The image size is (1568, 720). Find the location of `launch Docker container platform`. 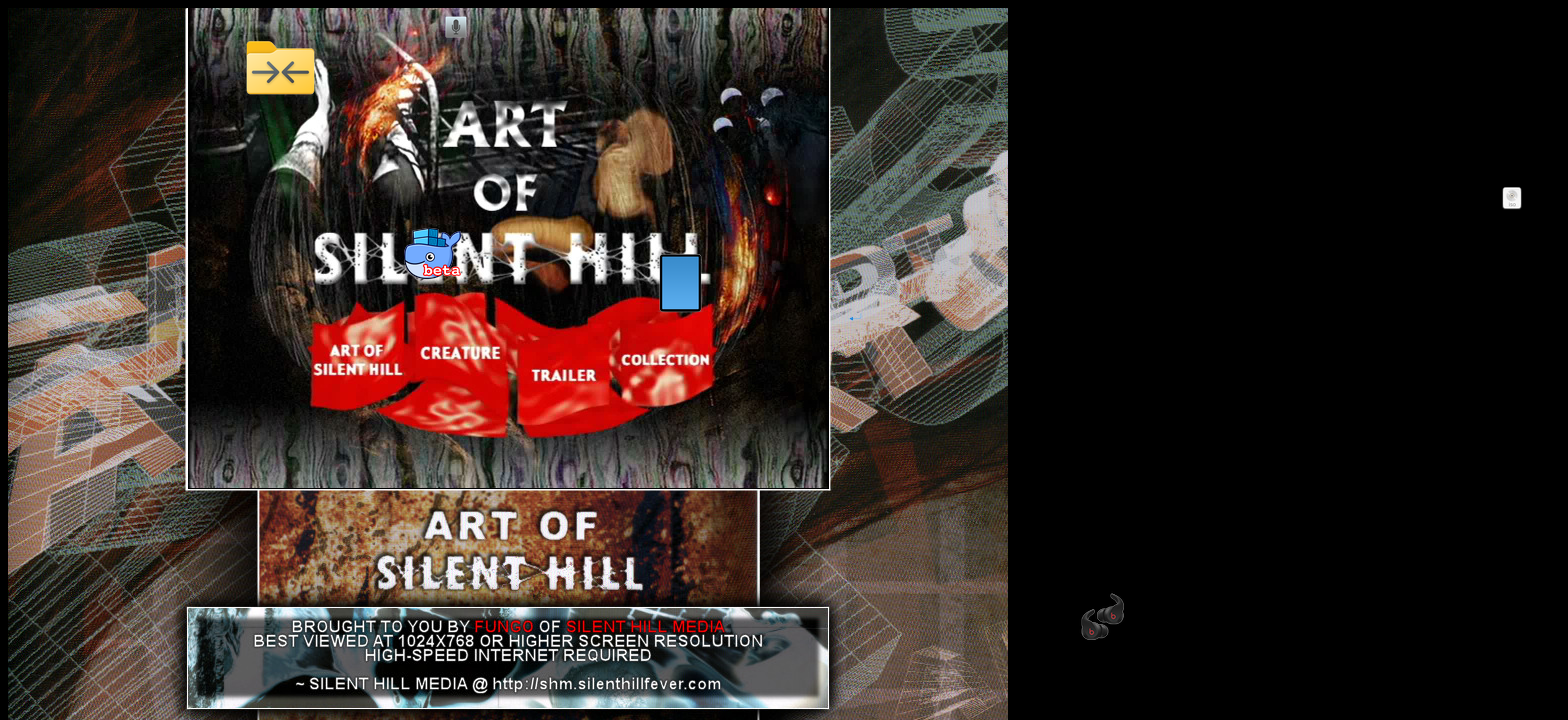

launch Docker container platform is located at coordinates (432, 253).